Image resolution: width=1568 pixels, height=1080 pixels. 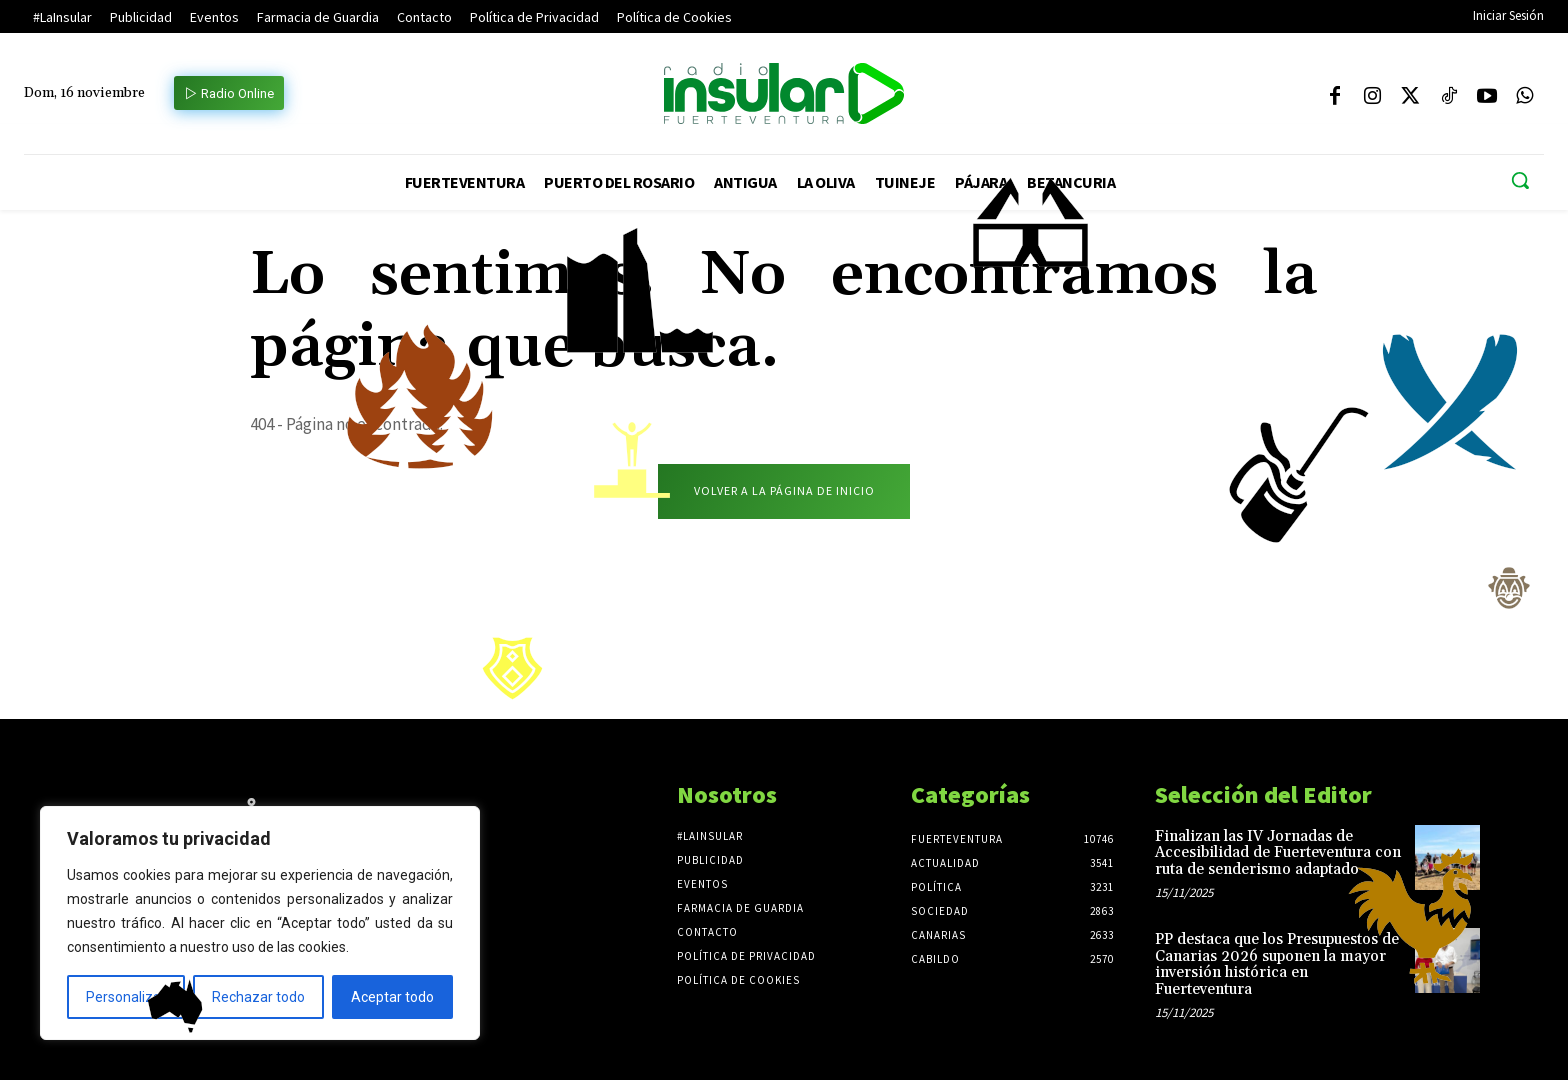 What do you see at coordinates (640, 282) in the screenshot?
I see `dam or hydroelectric structure in a game interface` at bounding box center [640, 282].